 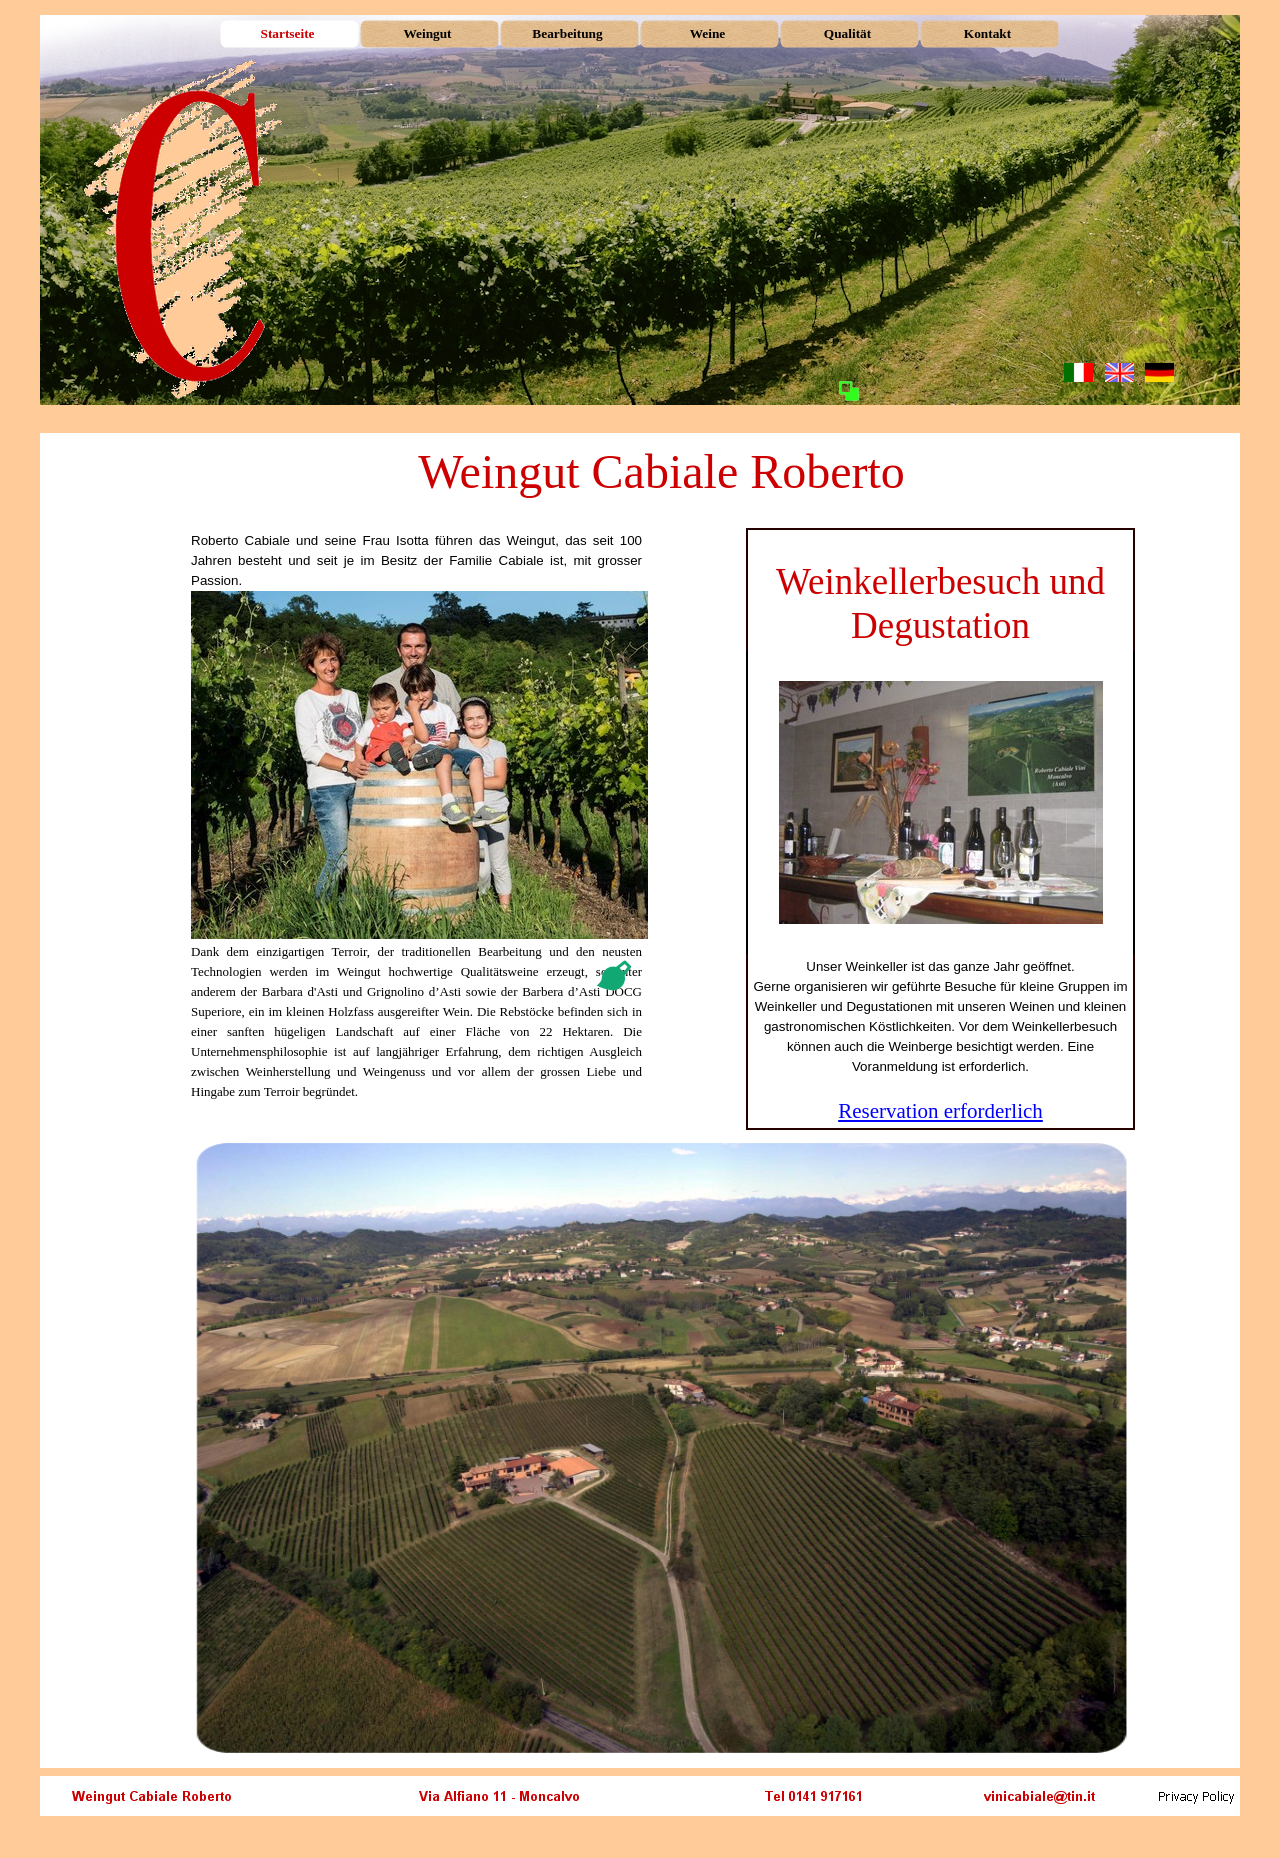 I want to click on access brush or painting tools, so click(x=614, y=976).